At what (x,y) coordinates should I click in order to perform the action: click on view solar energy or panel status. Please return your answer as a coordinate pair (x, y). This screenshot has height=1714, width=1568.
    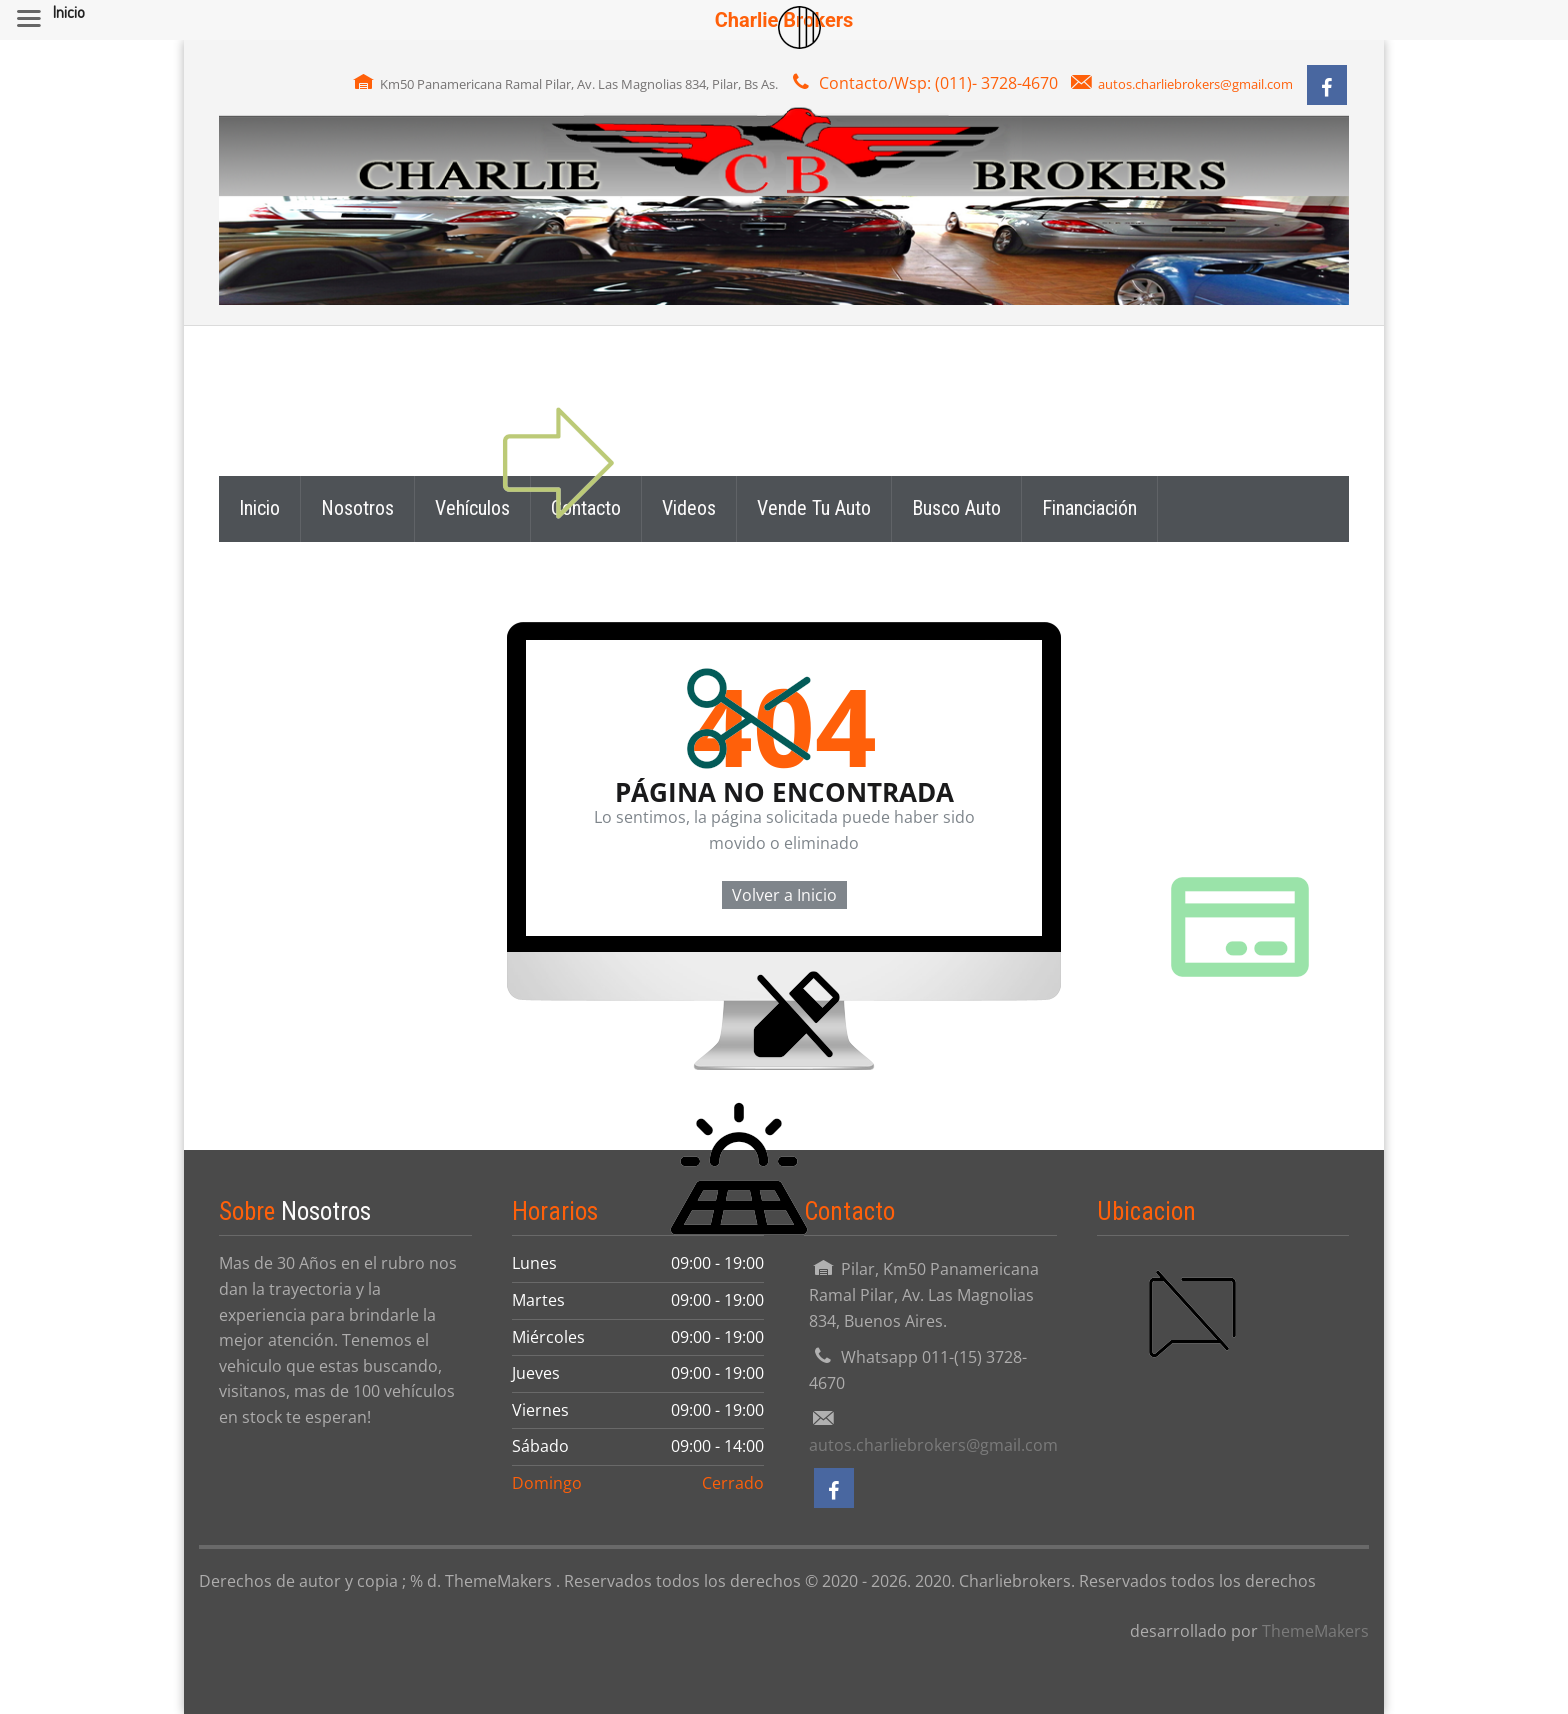
    Looking at the image, I should click on (739, 1176).